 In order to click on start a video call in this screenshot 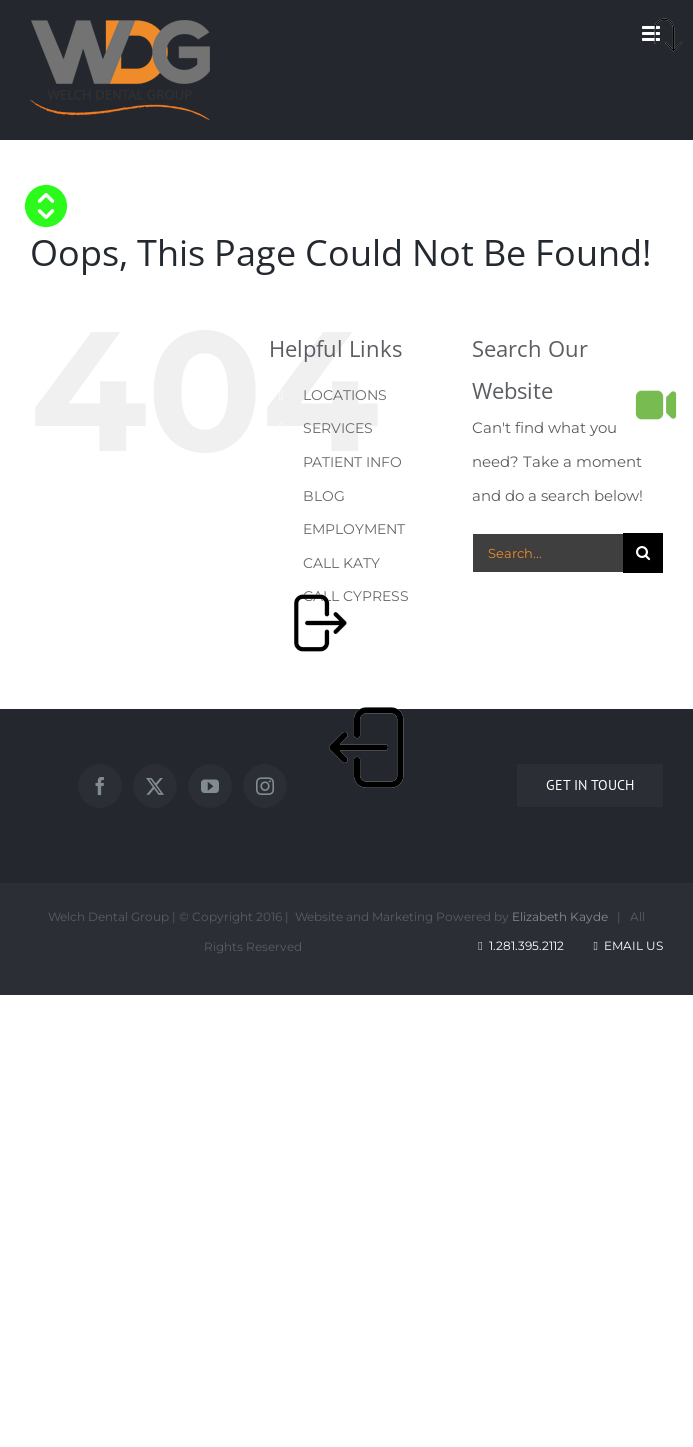, I will do `click(656, 405)`.